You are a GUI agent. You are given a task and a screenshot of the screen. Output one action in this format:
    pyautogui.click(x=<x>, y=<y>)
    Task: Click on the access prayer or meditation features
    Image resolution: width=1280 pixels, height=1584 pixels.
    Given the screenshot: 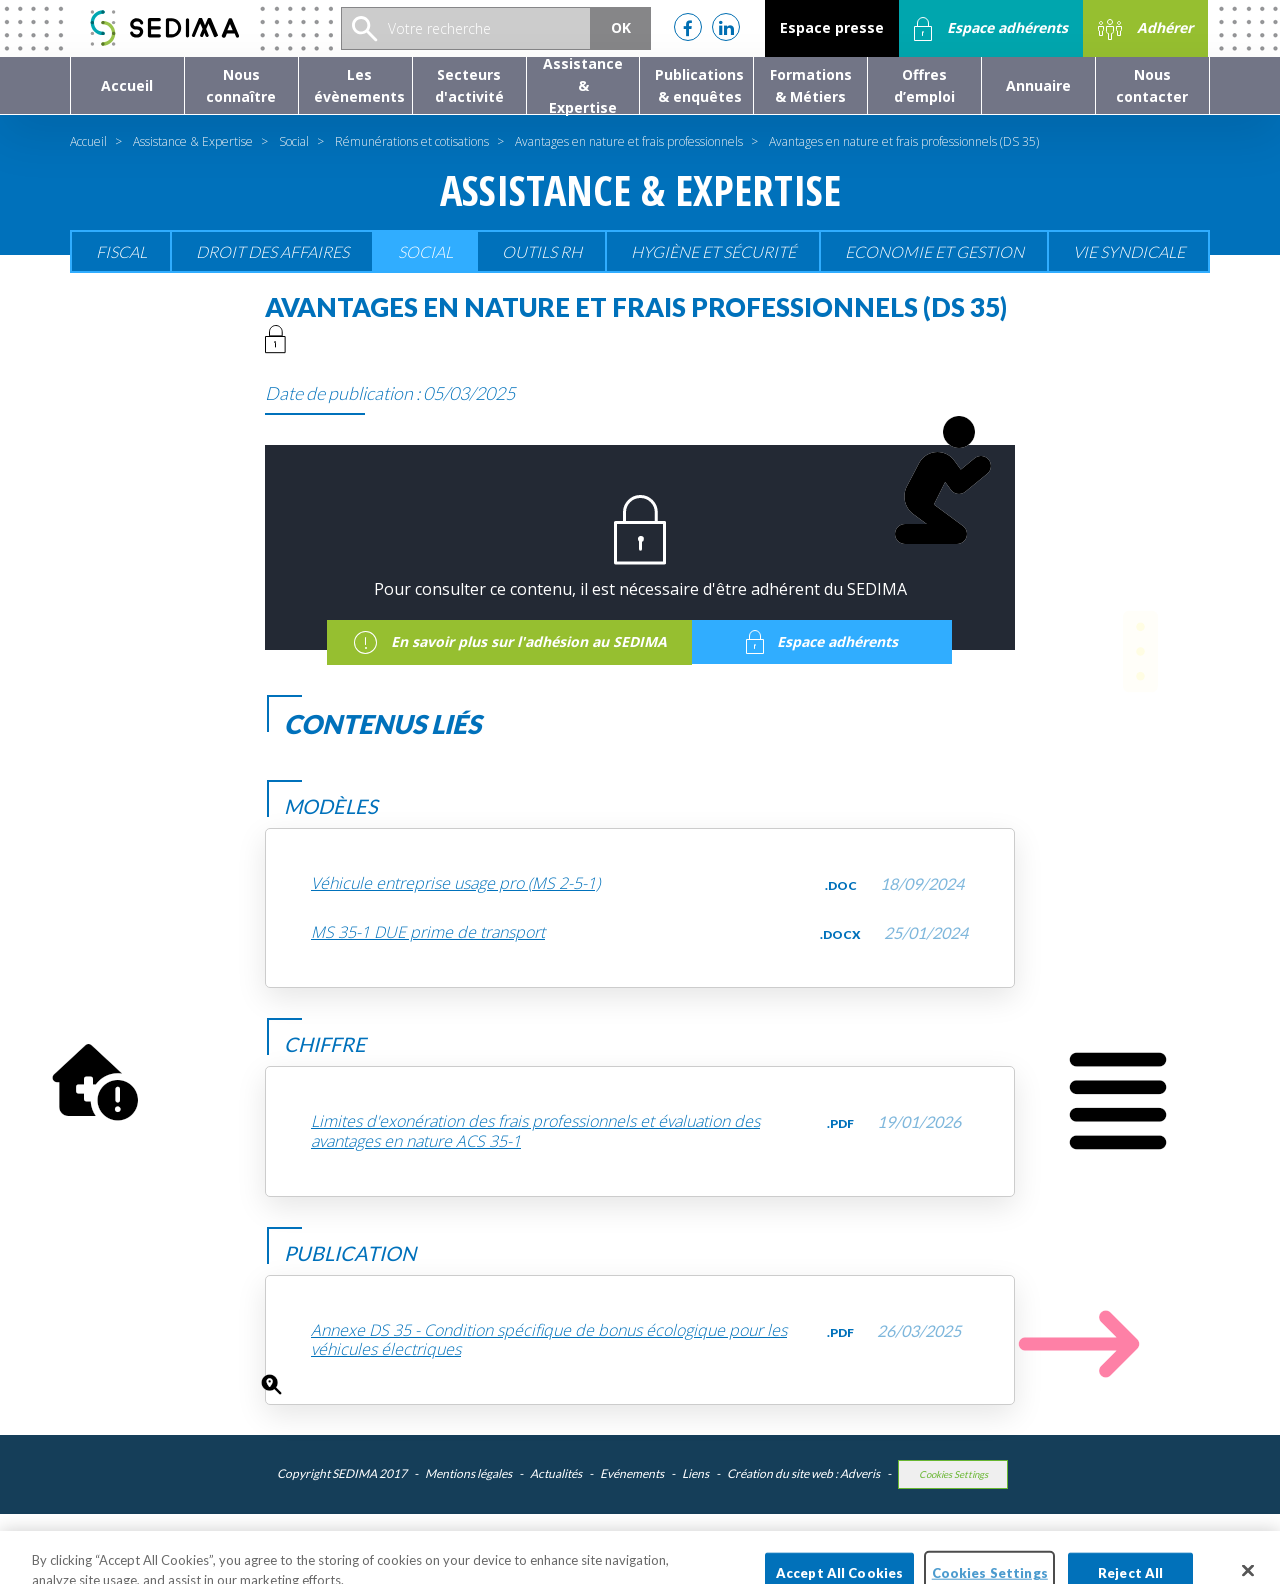 What is the action you would take?
    pyautogui.click(x=943, y=480)
    